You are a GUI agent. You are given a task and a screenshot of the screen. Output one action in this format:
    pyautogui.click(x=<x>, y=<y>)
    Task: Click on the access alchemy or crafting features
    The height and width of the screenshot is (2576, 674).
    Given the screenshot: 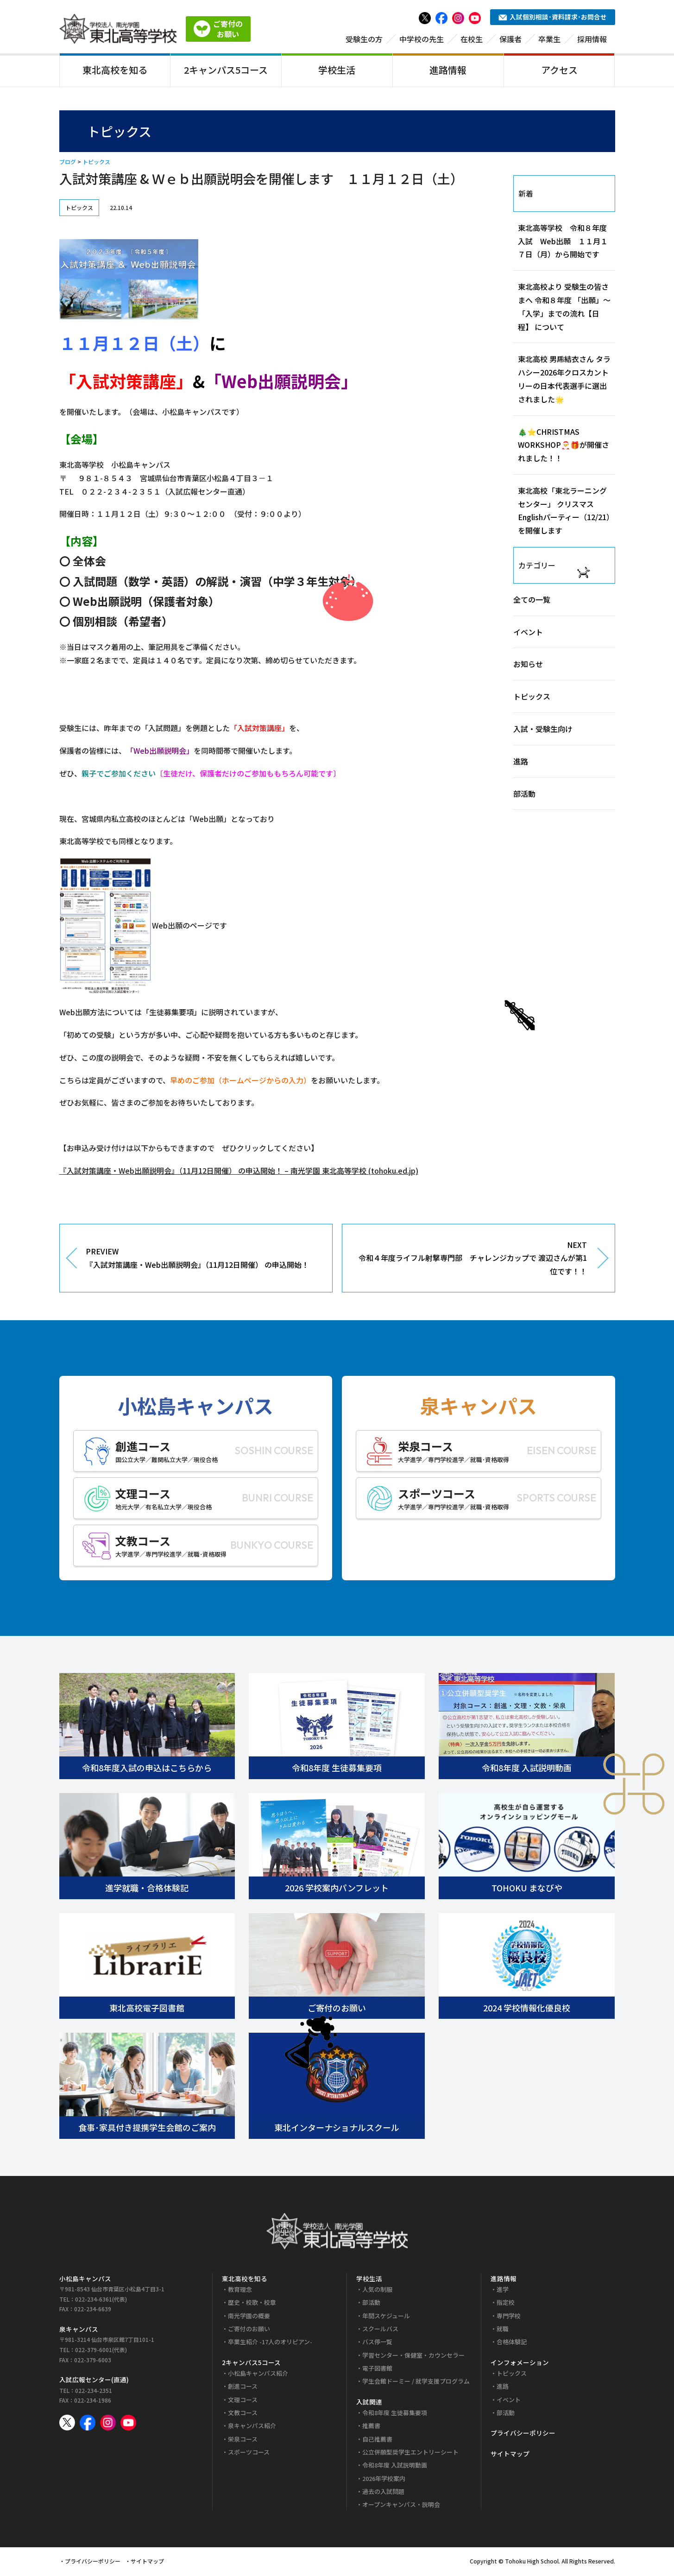 What is the action you would take?
    pyautogui.click(x=311, y=2042)
    